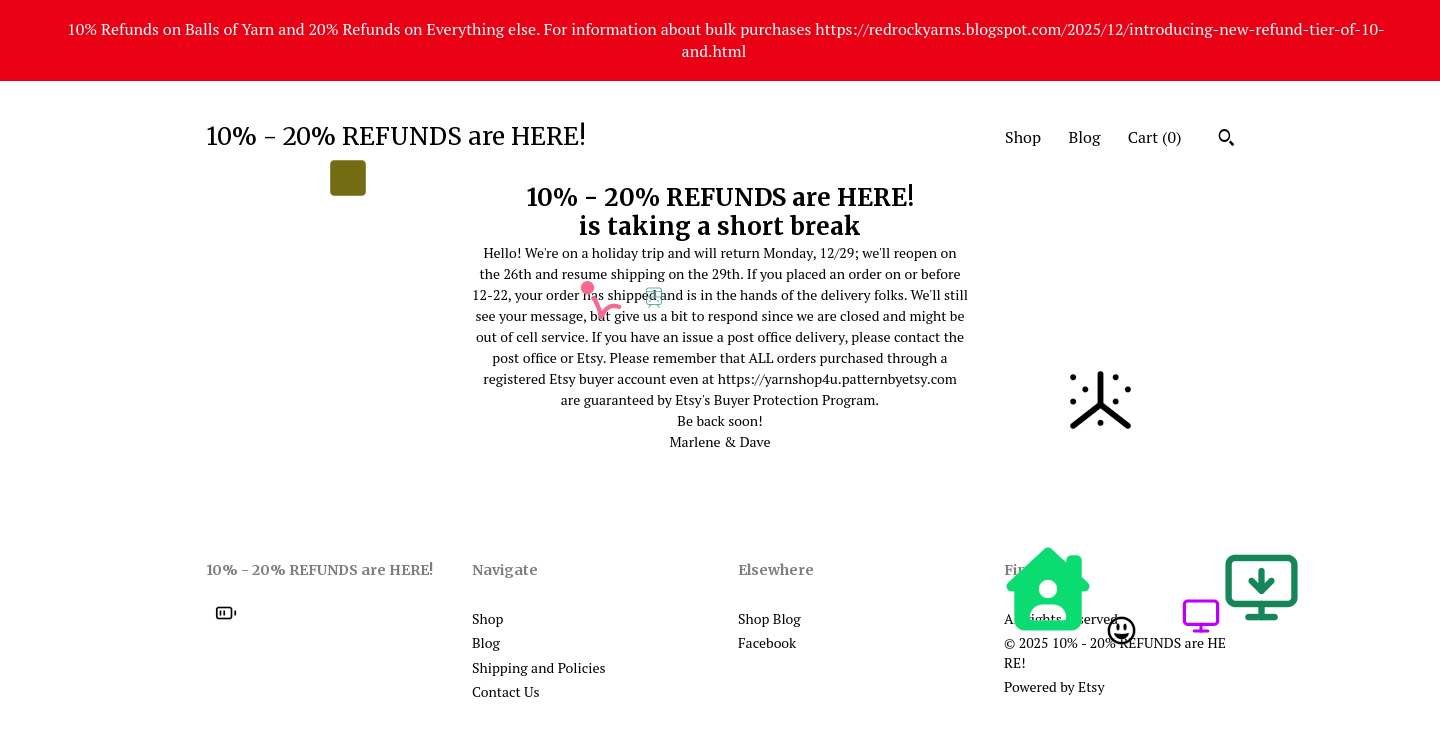  Describe the element at coordinates (226, 613) in the screenshot. I see `indicates medium battery level` at that location.